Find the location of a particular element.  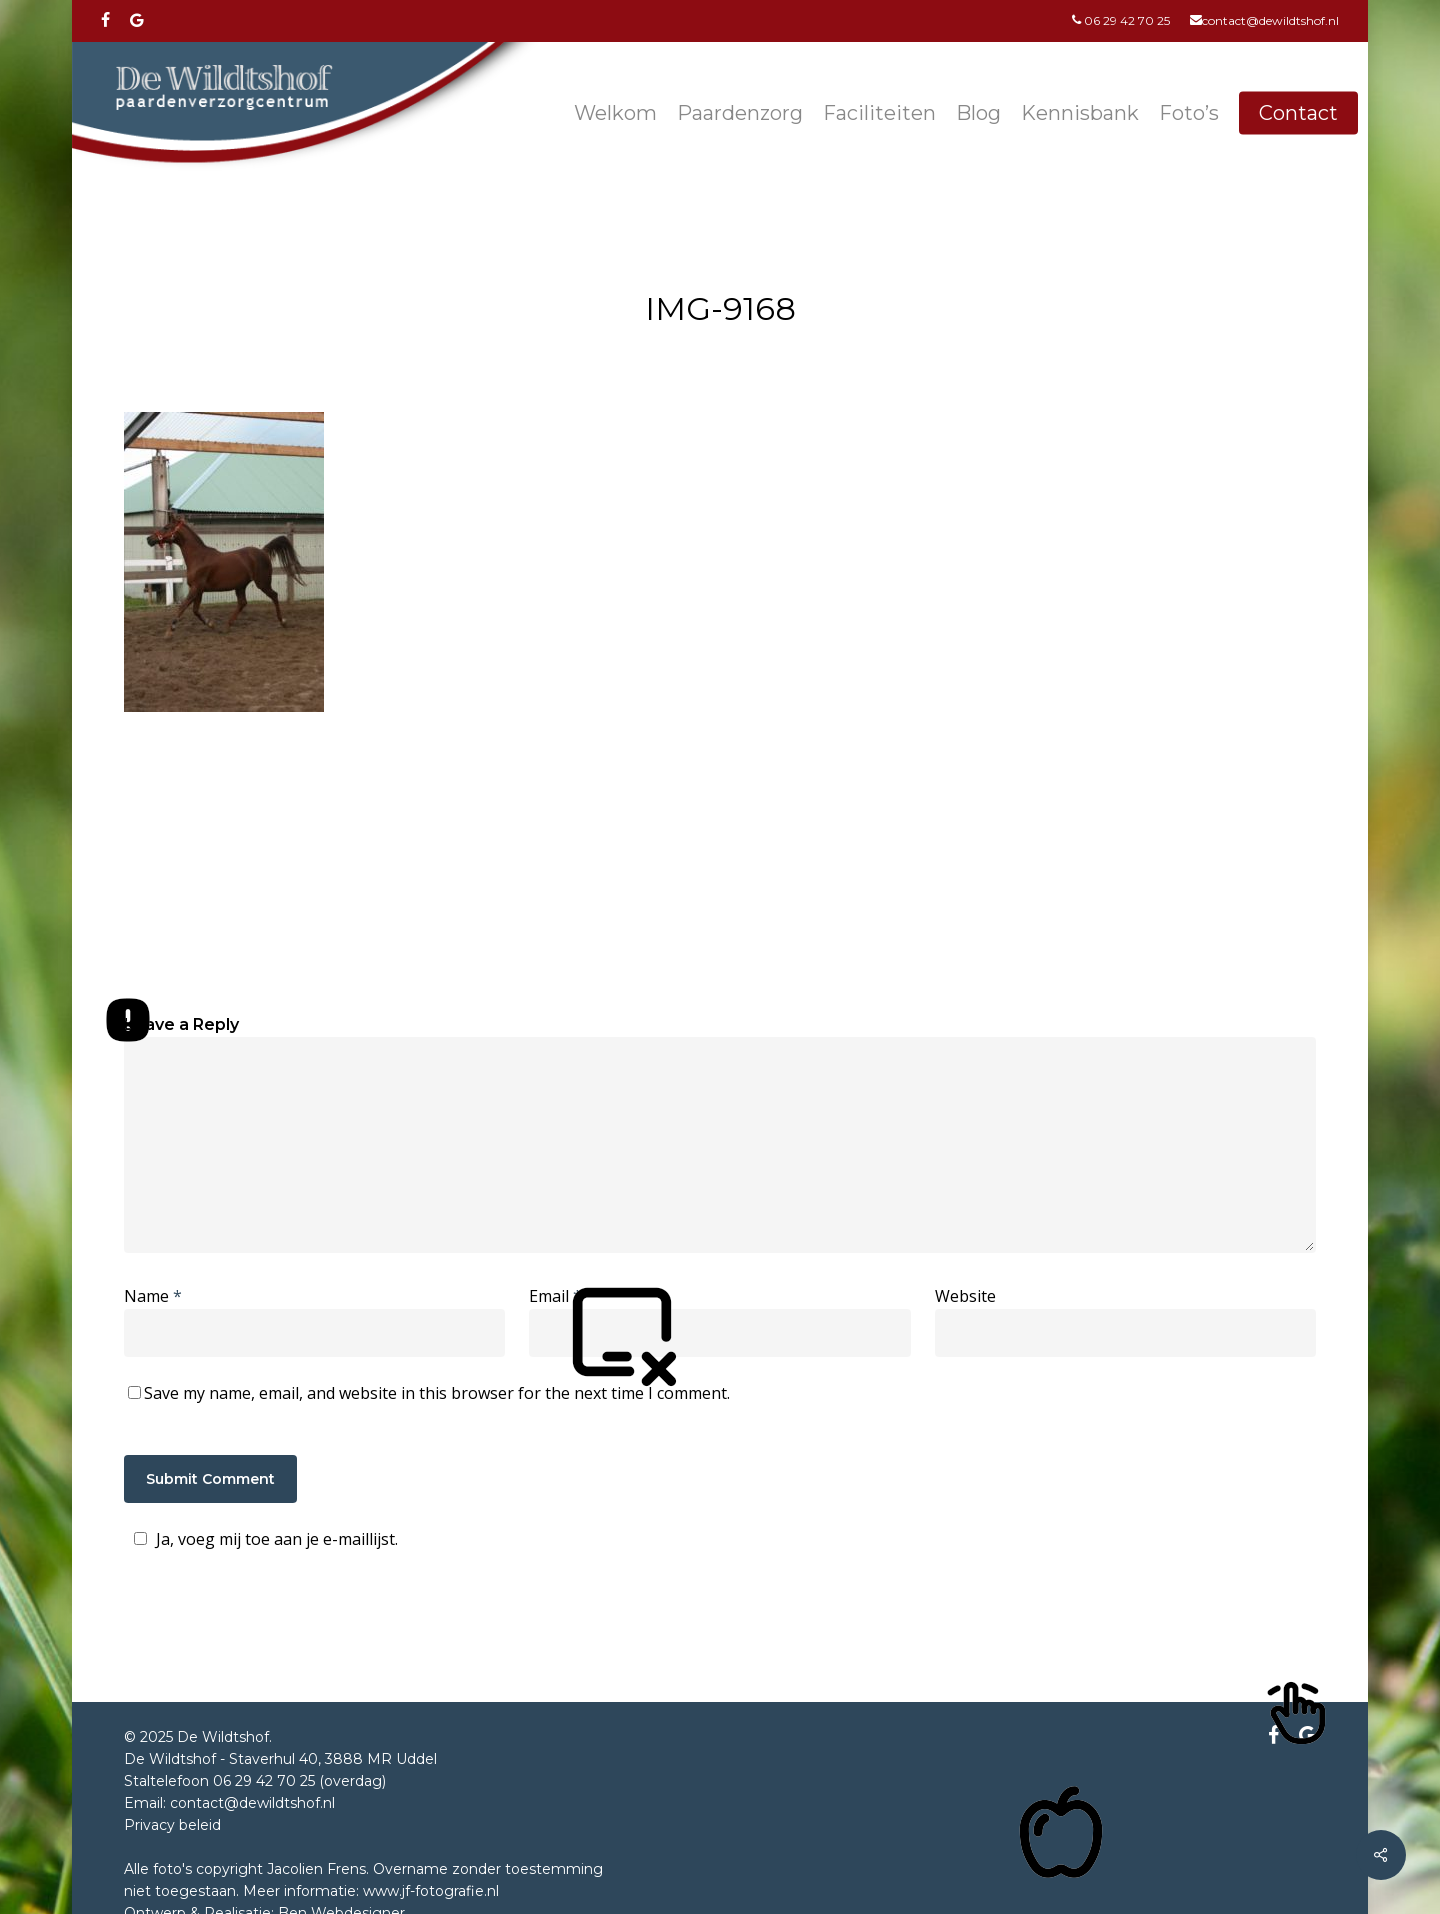

access health or nutrition tracking features is located at coordinates (1061, 1832).